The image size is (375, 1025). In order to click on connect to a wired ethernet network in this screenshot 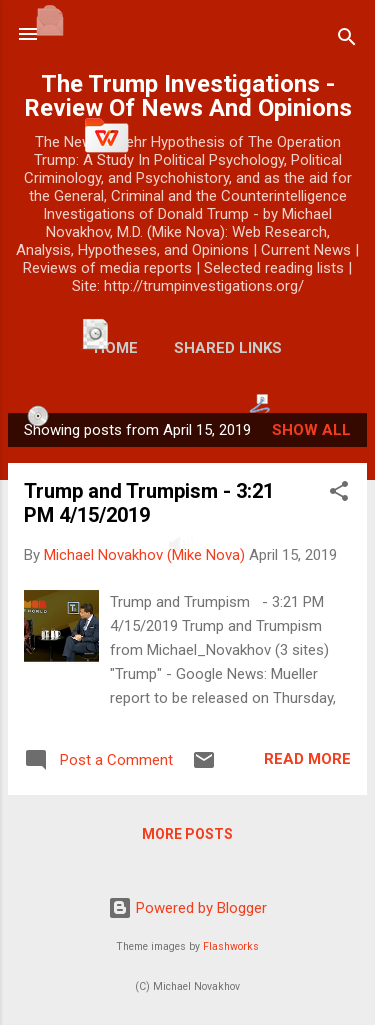, I will do `click(259, 403)`.